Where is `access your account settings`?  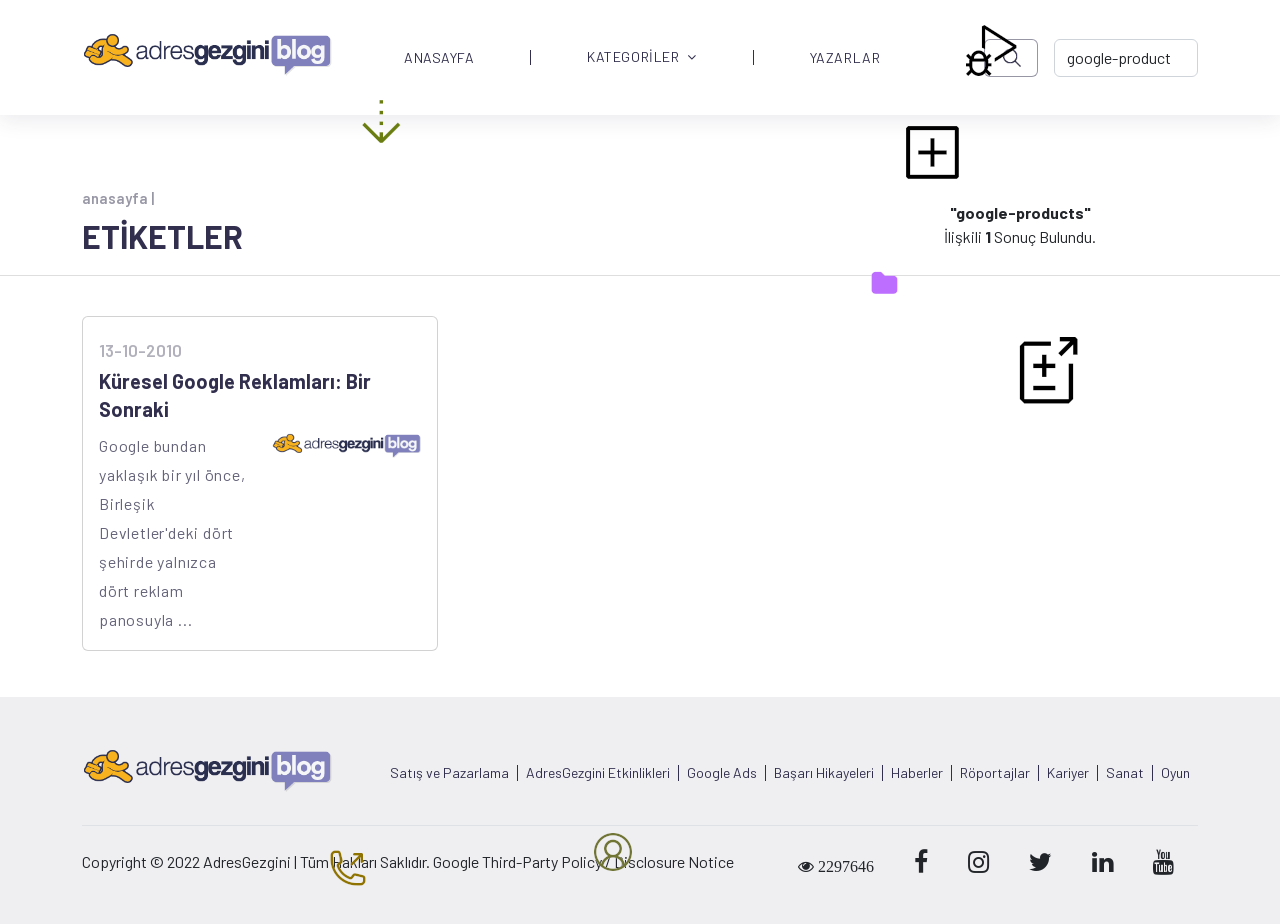
access your account settings is located at coordinates (613, 852).